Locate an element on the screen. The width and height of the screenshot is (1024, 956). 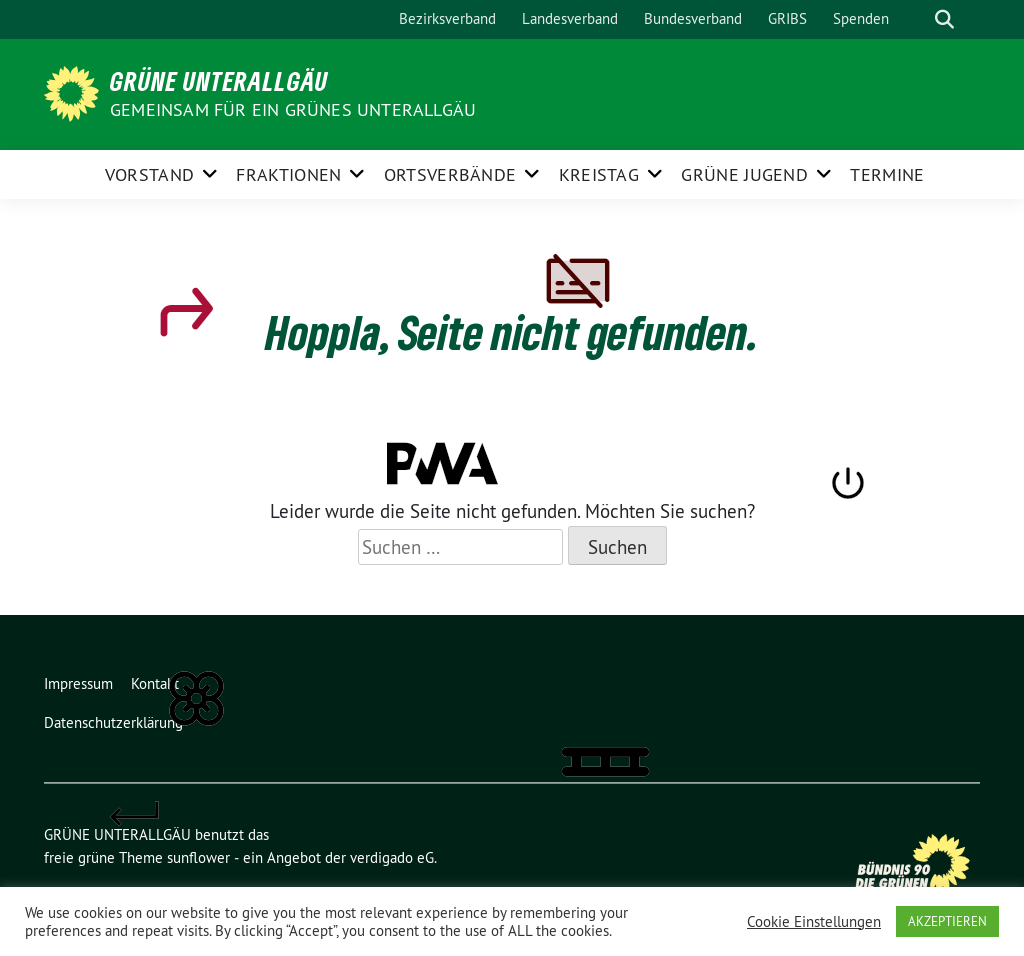
access nature or garden-related content is located at coordinates (196, 698).